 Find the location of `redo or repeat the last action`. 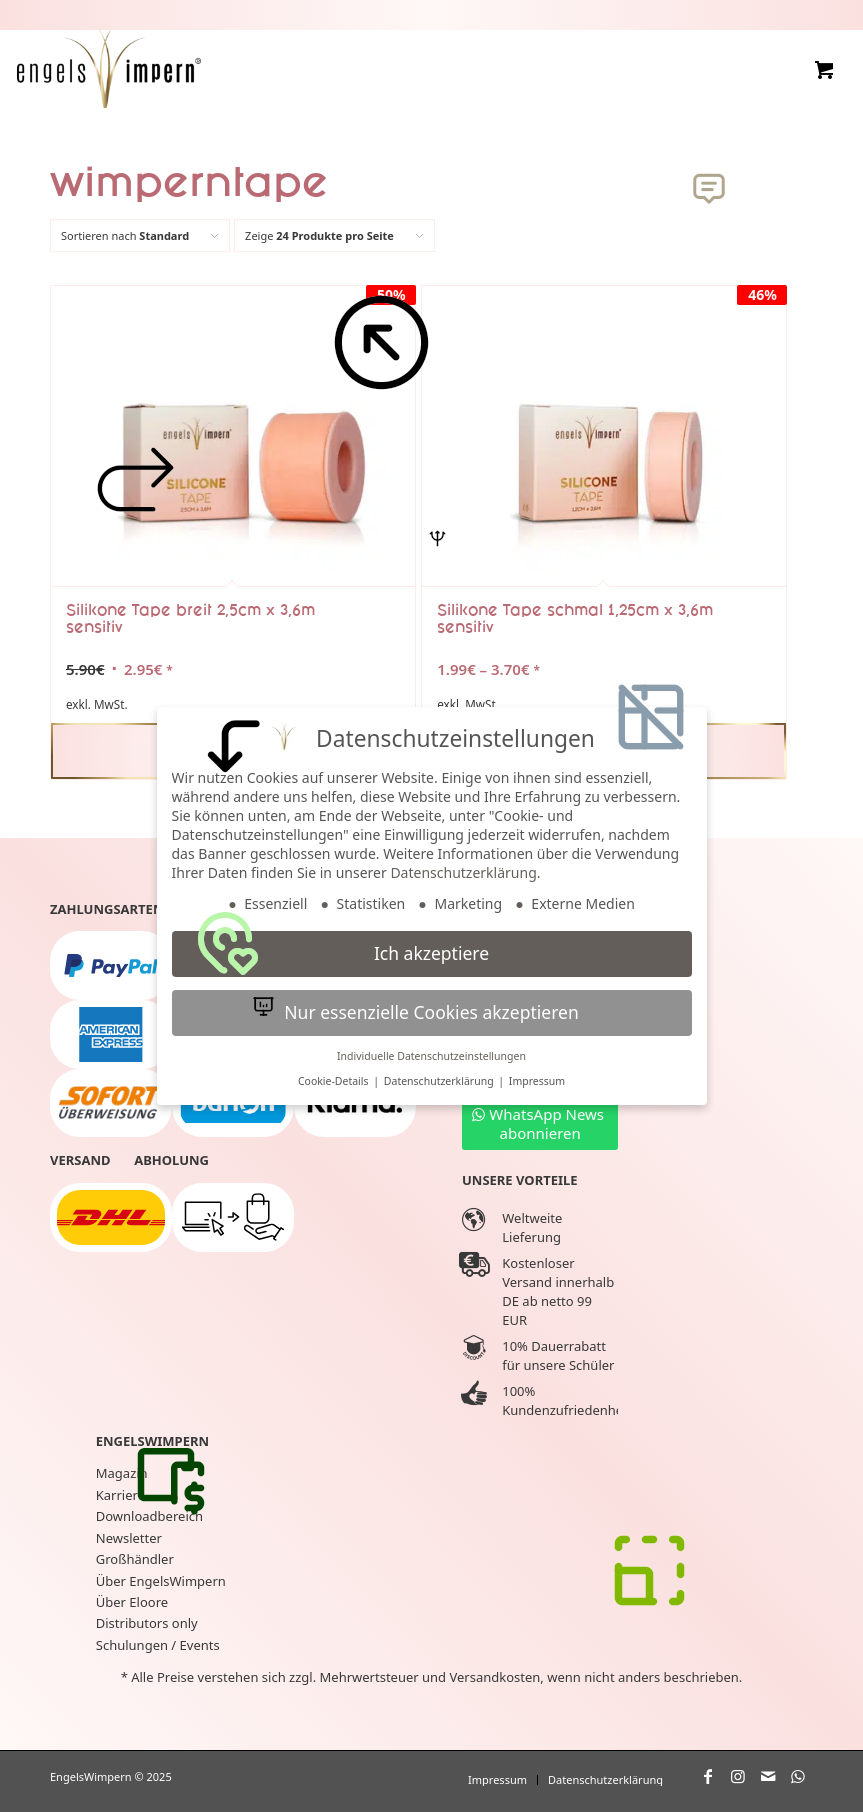

redo or repeat the last action is located at coordinates (135, 482).